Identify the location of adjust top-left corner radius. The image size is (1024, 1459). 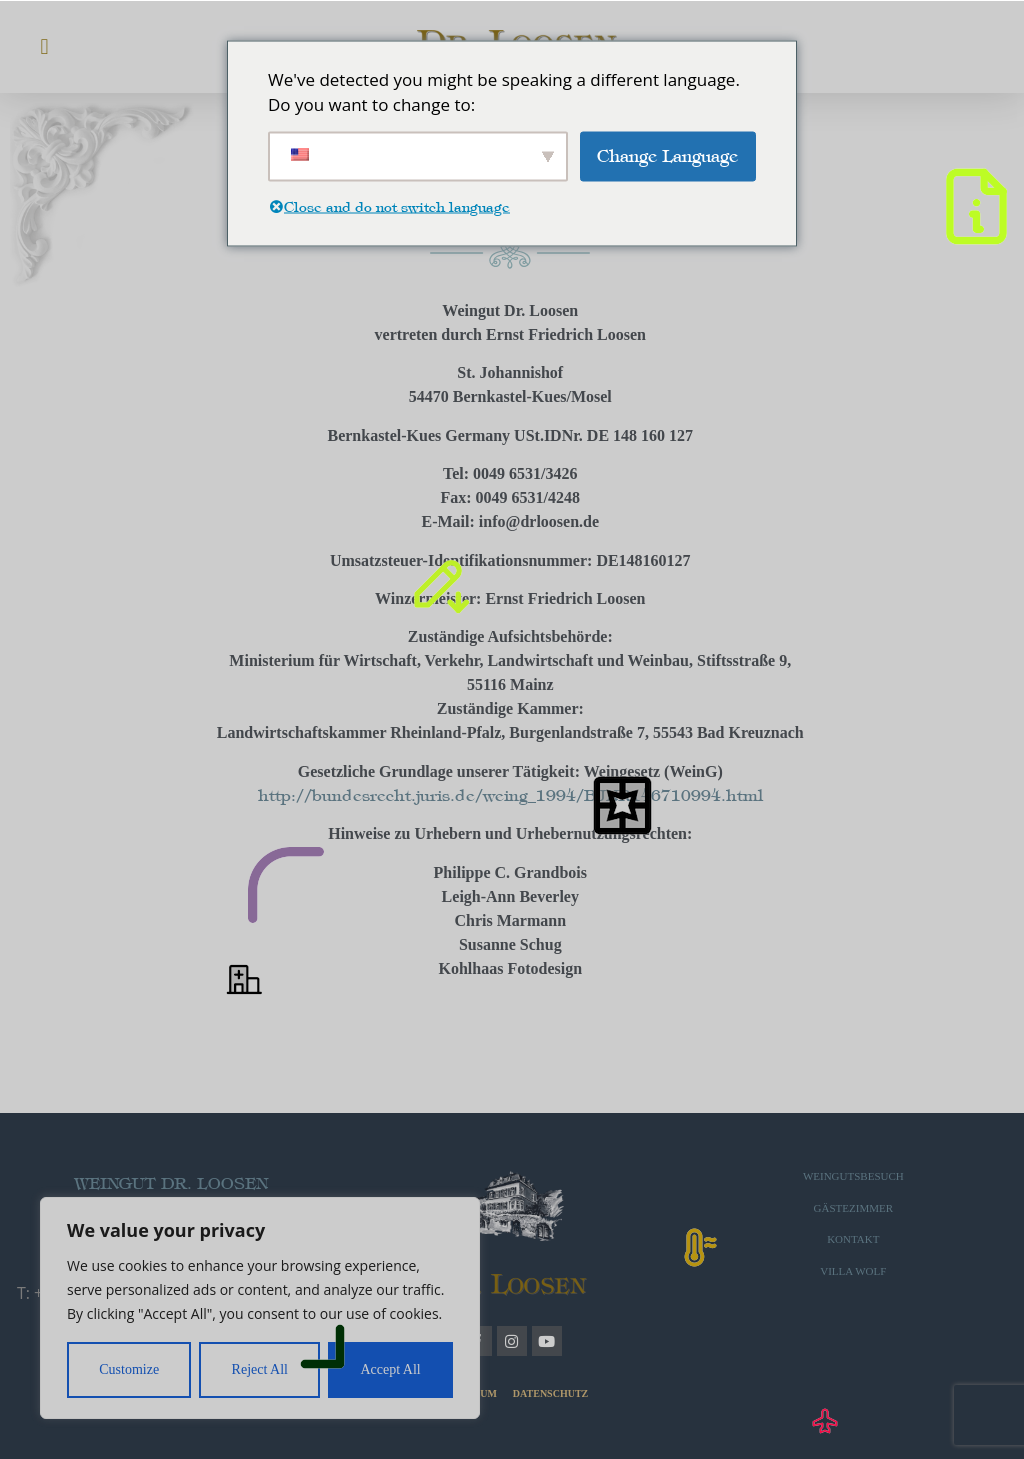
(286, 885).